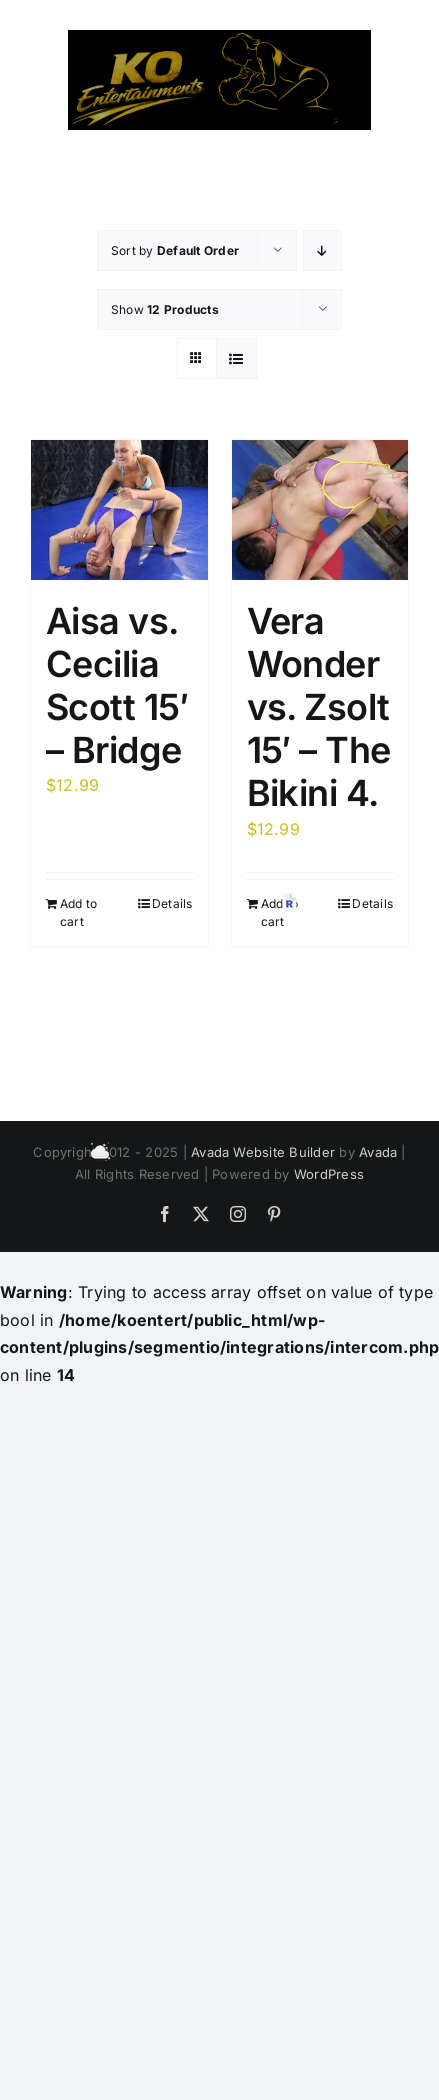 This screenshot has height=2100, width=439. Describe the element at coordinates (100, 1151) in the screenshot. I see `indicates overcast or cloudy conditions at night` at that location.